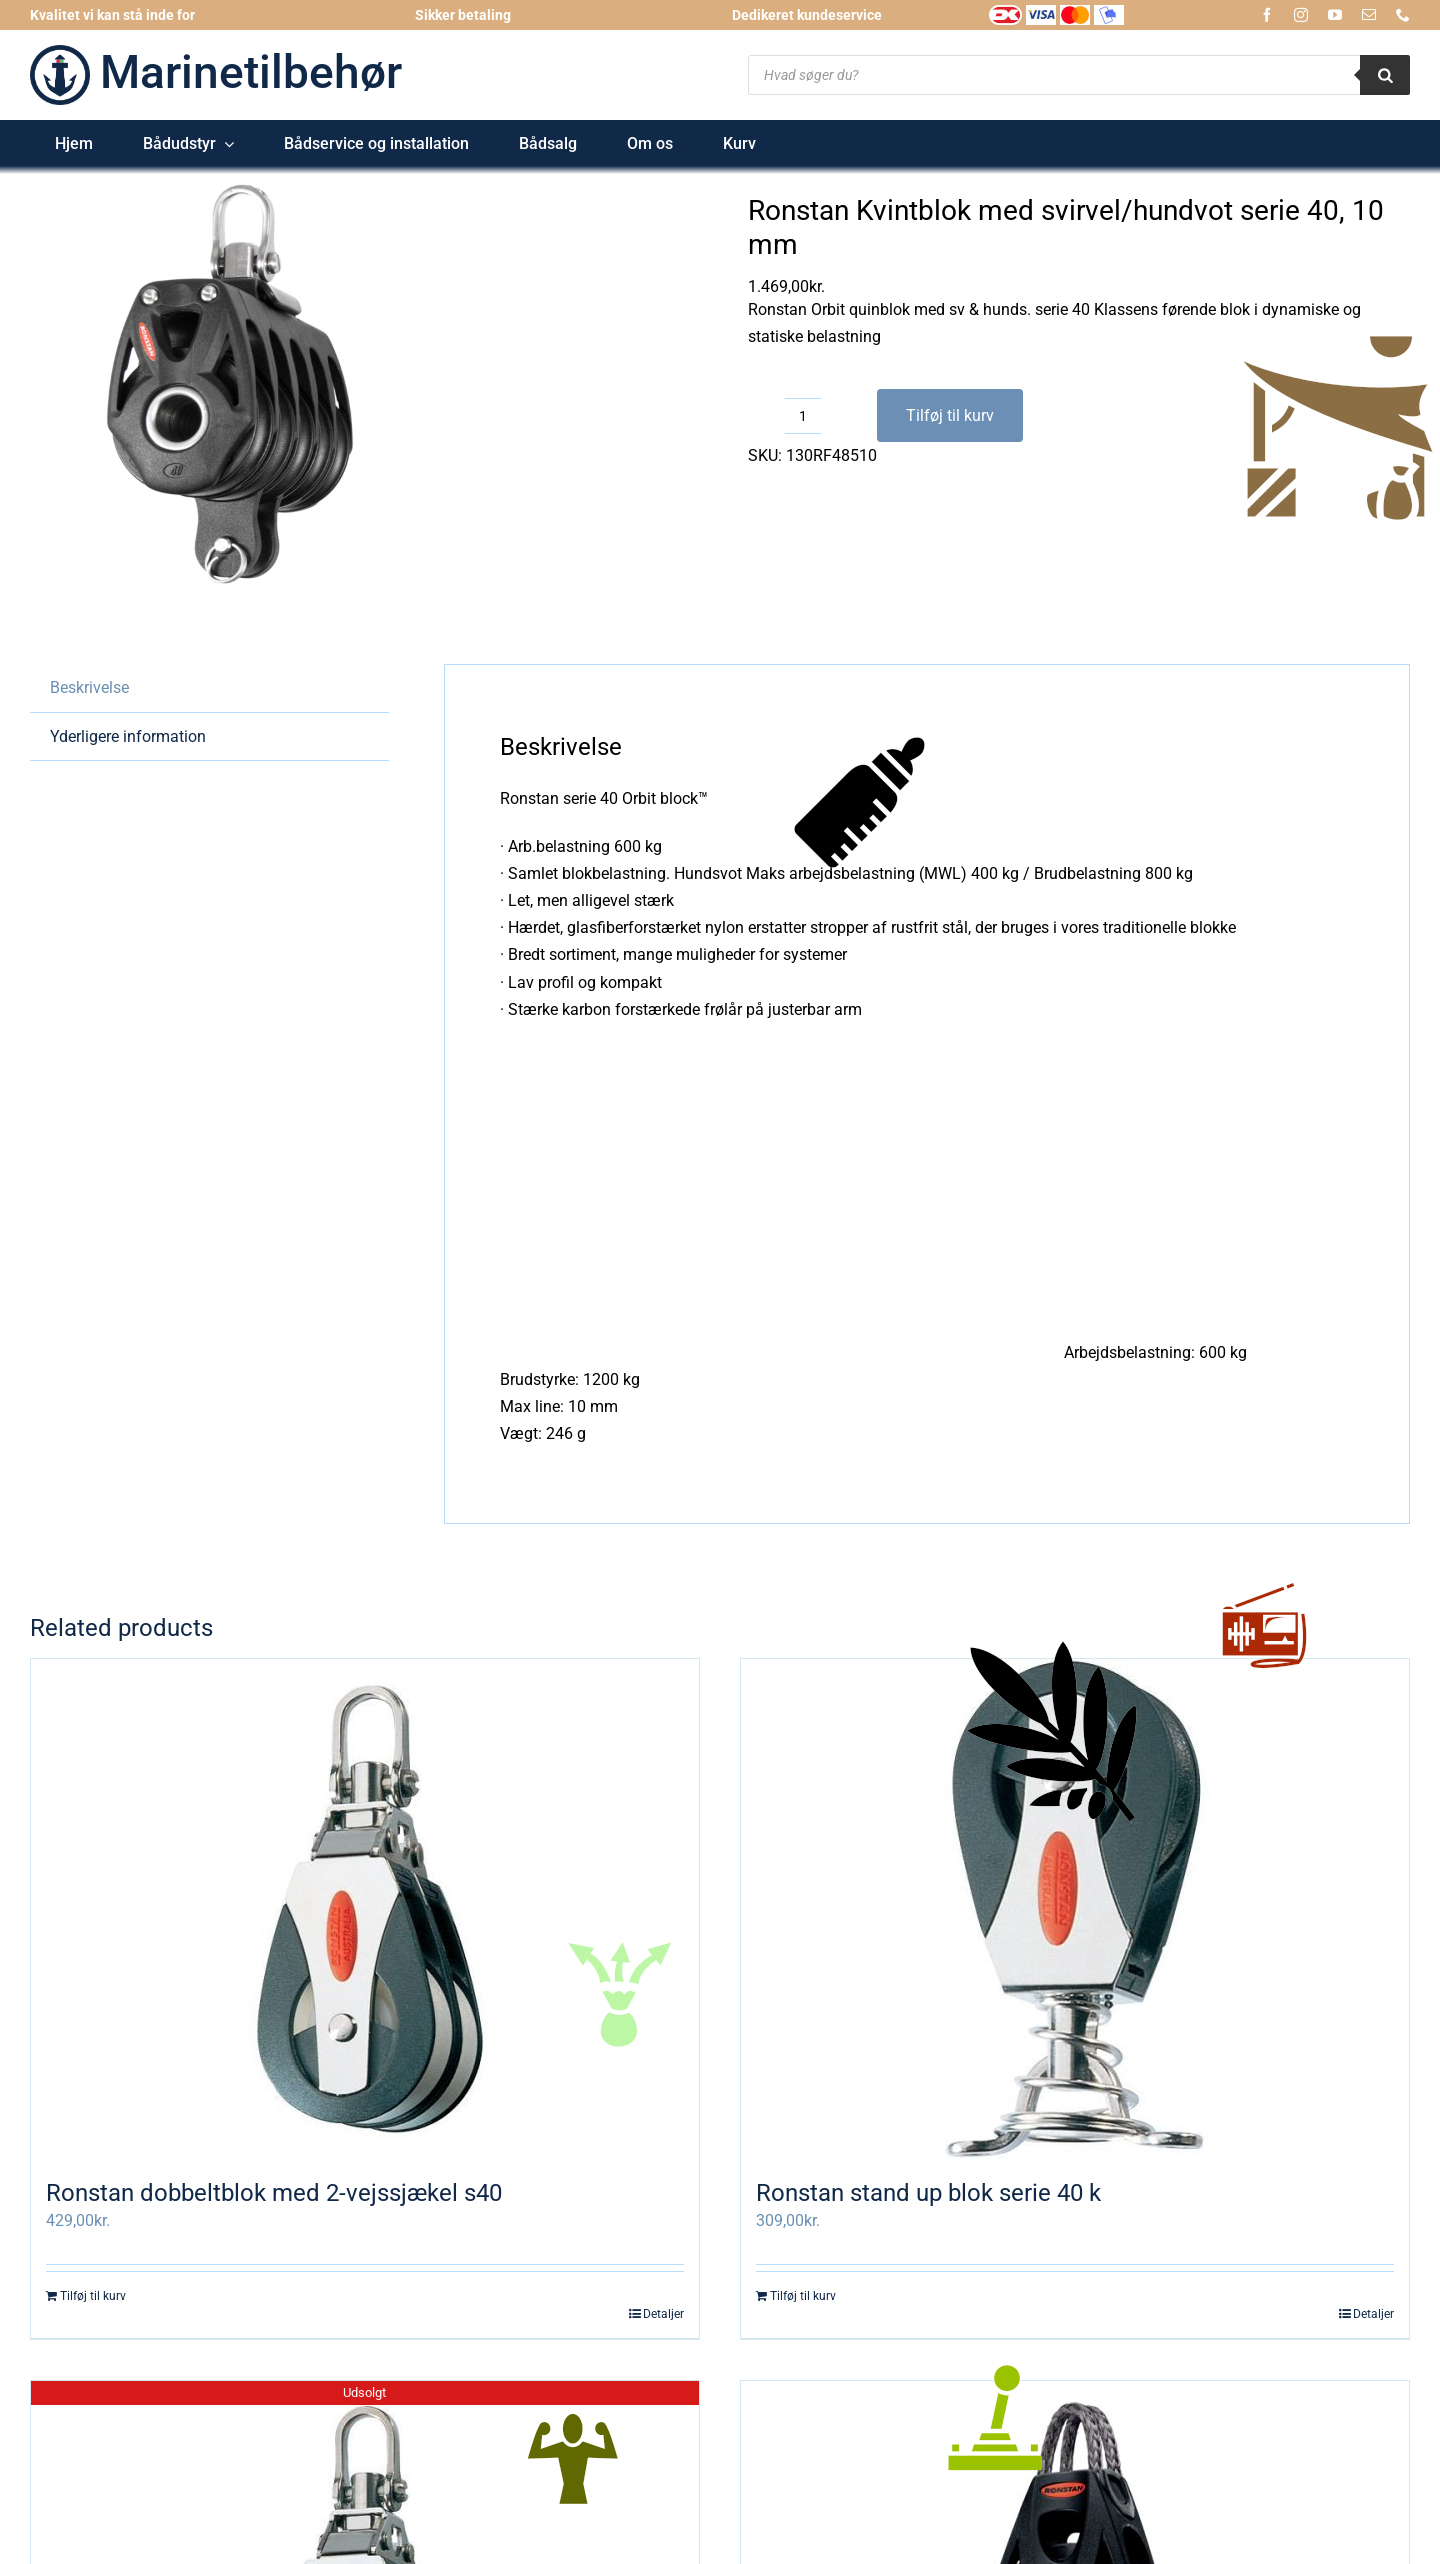 This screenshot has width=1440, height=2564. What do you see at coordinates (572, 2458) in the screenshot?
I see `indicates strength or power attribute` at bounding box center [572, 2458].